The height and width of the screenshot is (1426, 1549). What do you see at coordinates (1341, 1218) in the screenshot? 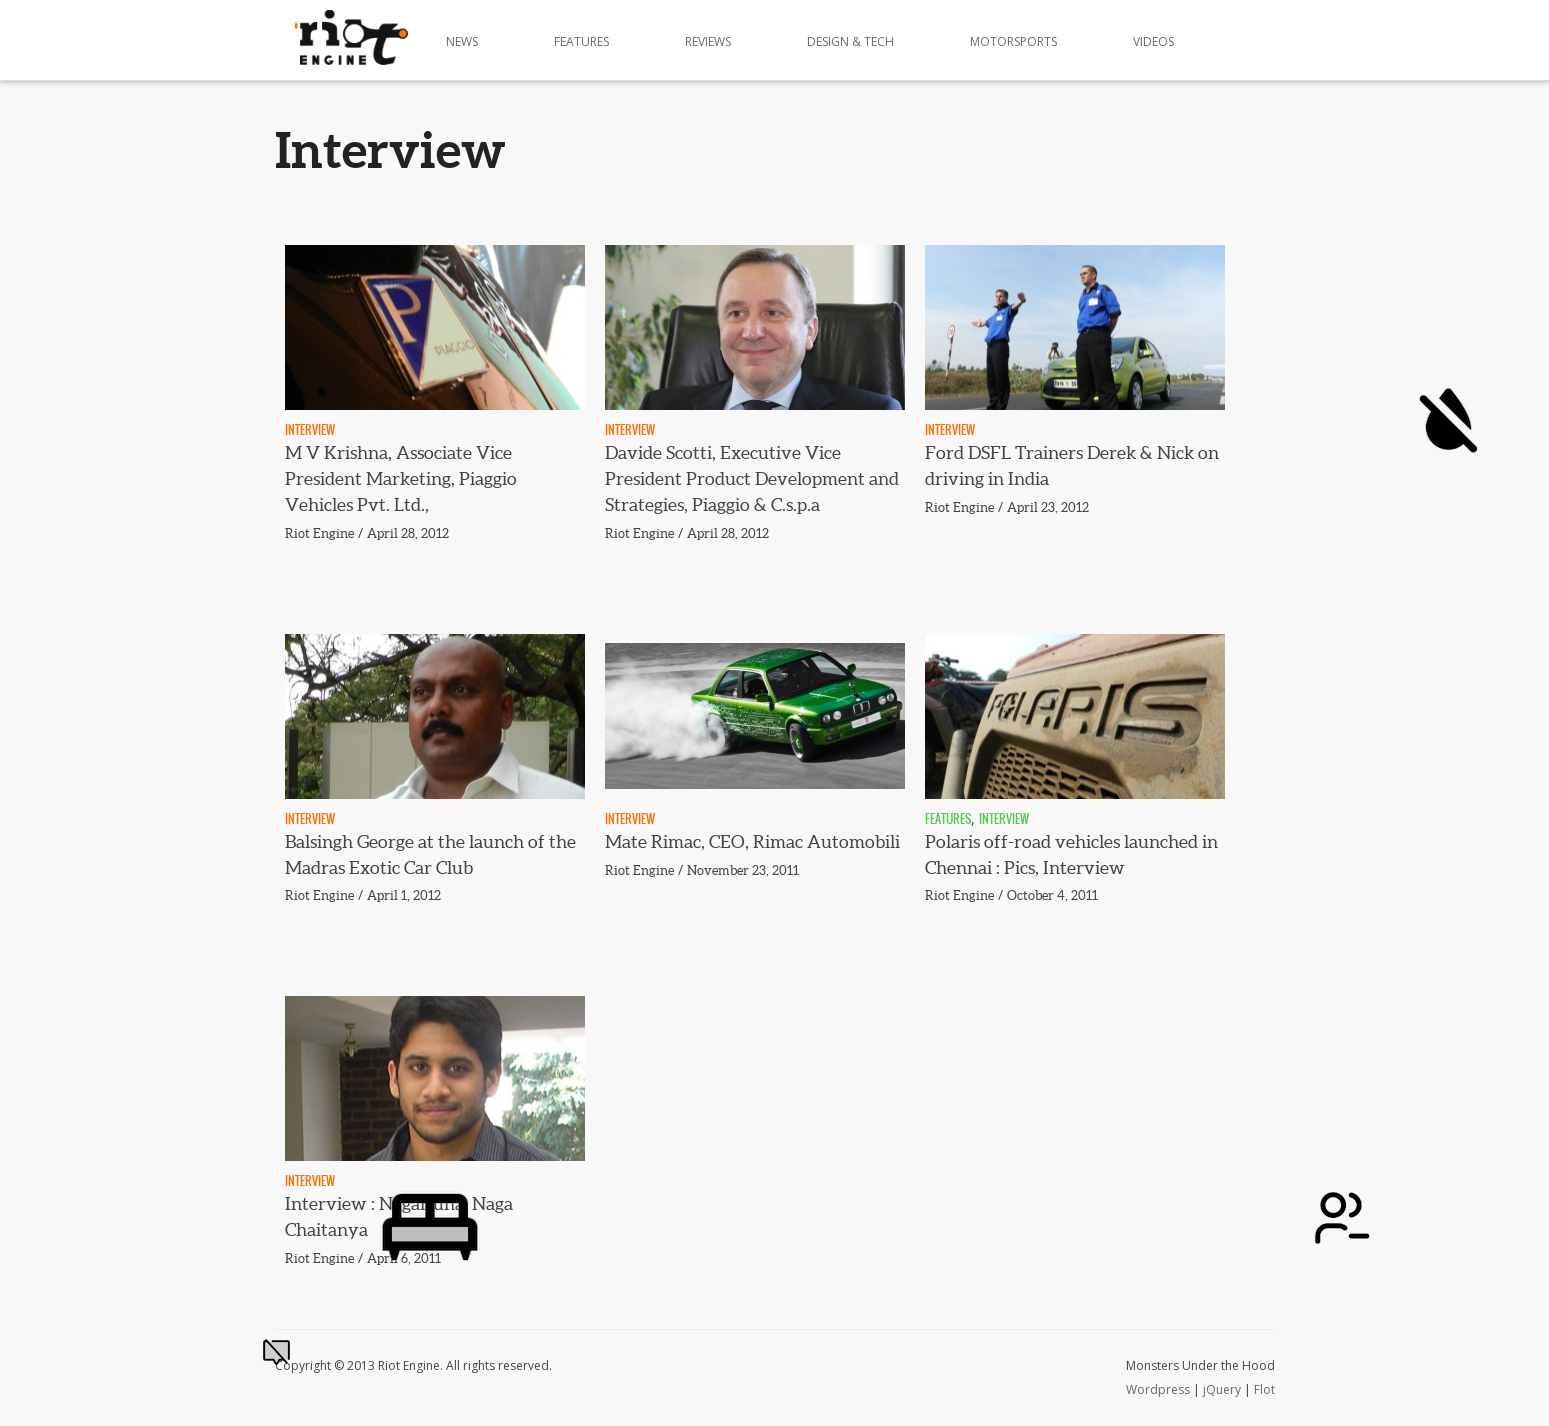
I see `remove a member from the group` at bounding box center [1341, 1218].